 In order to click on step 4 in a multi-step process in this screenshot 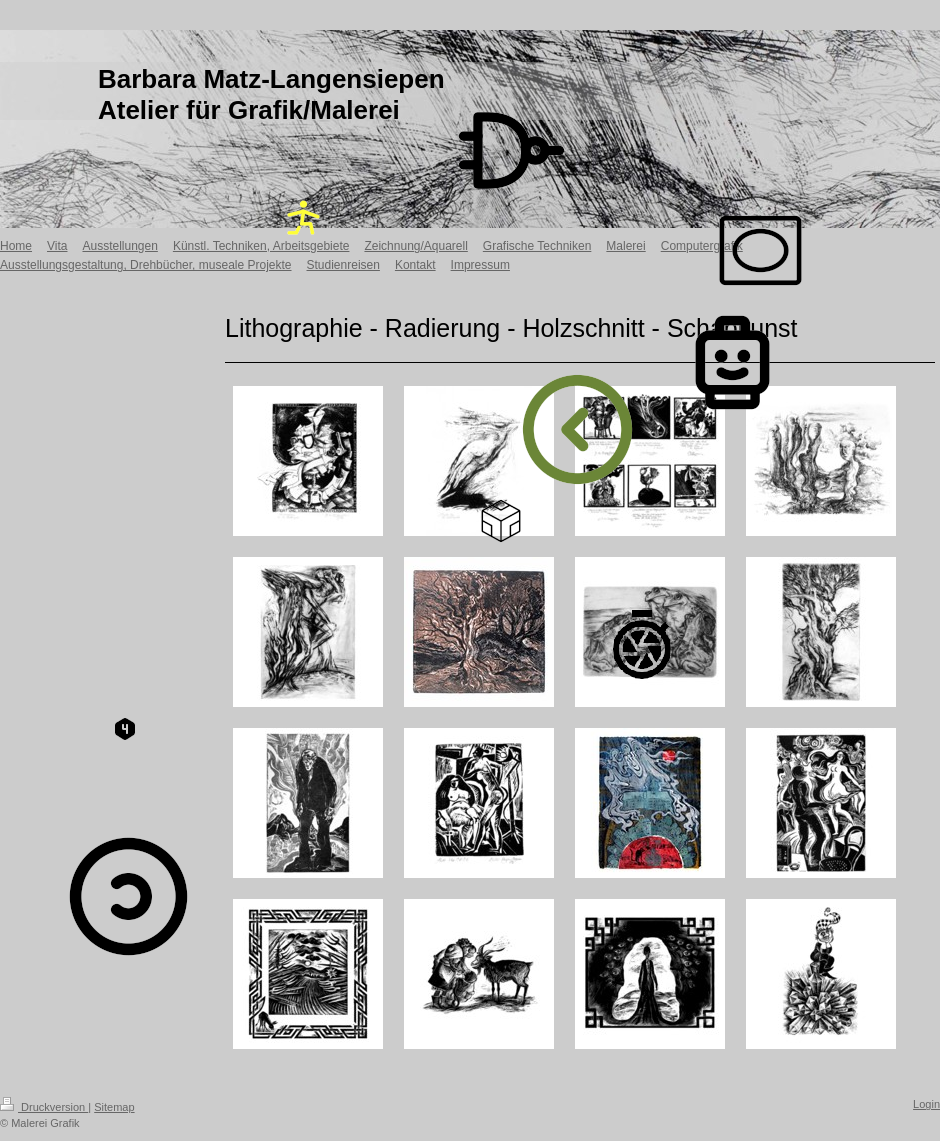, I will do `click(125, 729)`.